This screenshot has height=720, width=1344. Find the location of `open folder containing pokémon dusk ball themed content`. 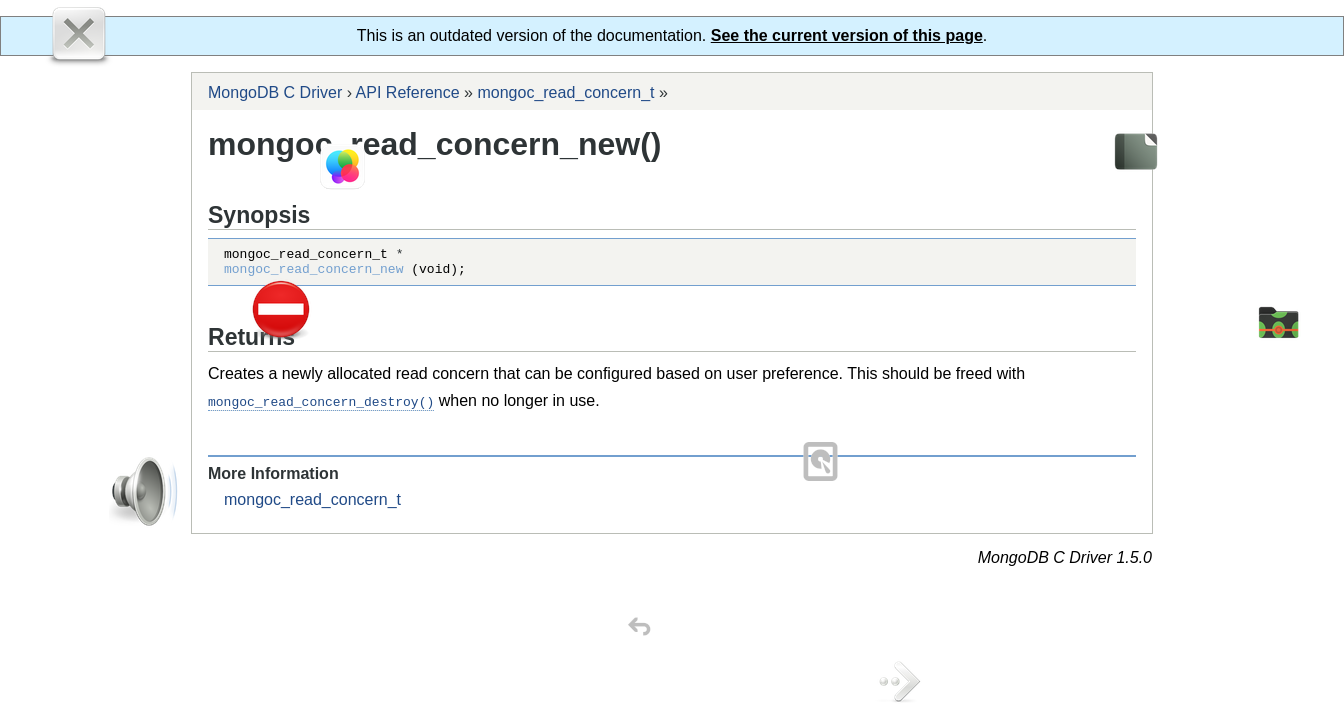

open folder containing pokémon dusk ball themed content is located at coordinates (1278, 323).